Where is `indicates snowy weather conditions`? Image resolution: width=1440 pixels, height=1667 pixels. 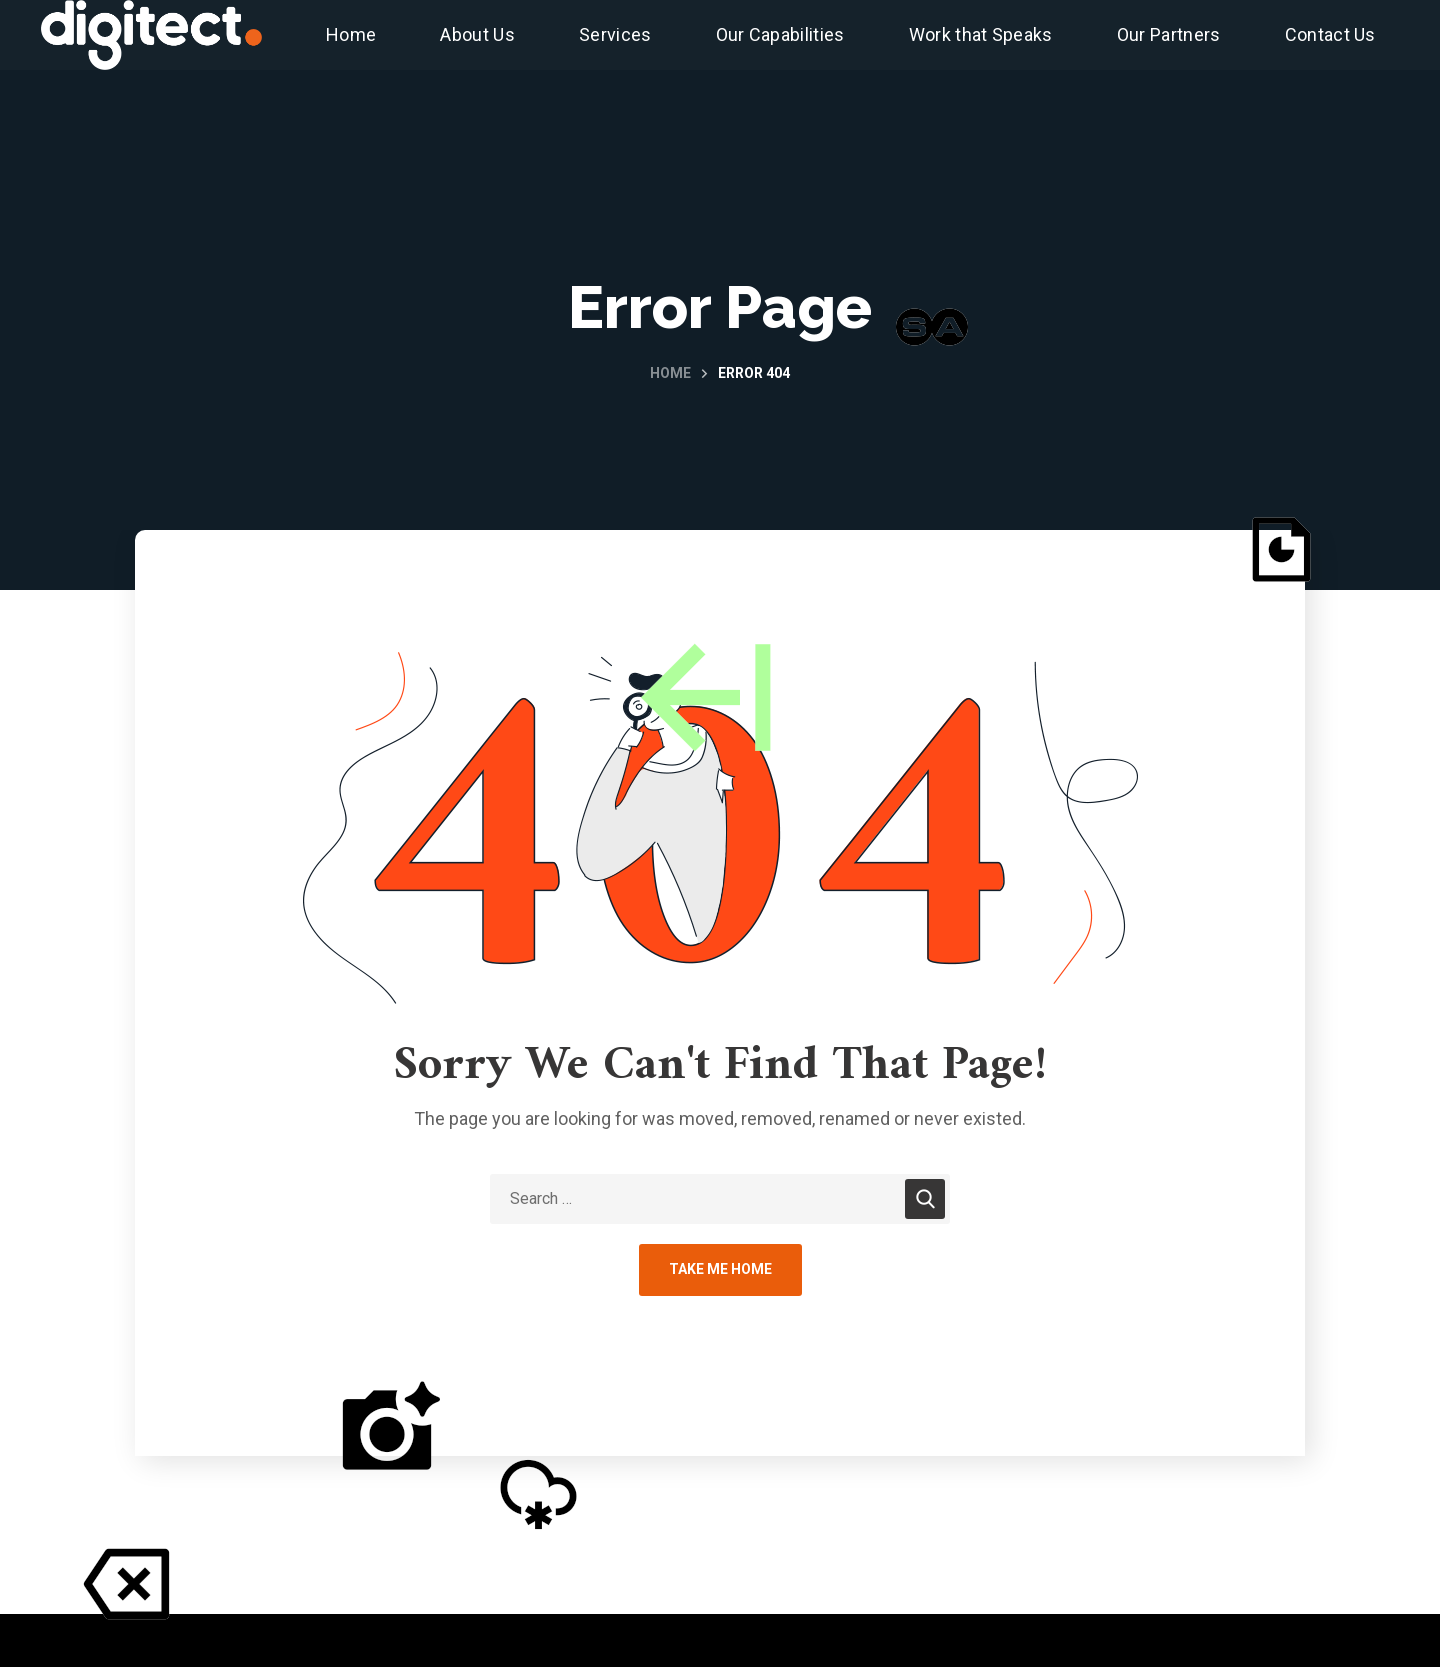 indicates snowy weather conditions is located at coordinates (538, 1494).